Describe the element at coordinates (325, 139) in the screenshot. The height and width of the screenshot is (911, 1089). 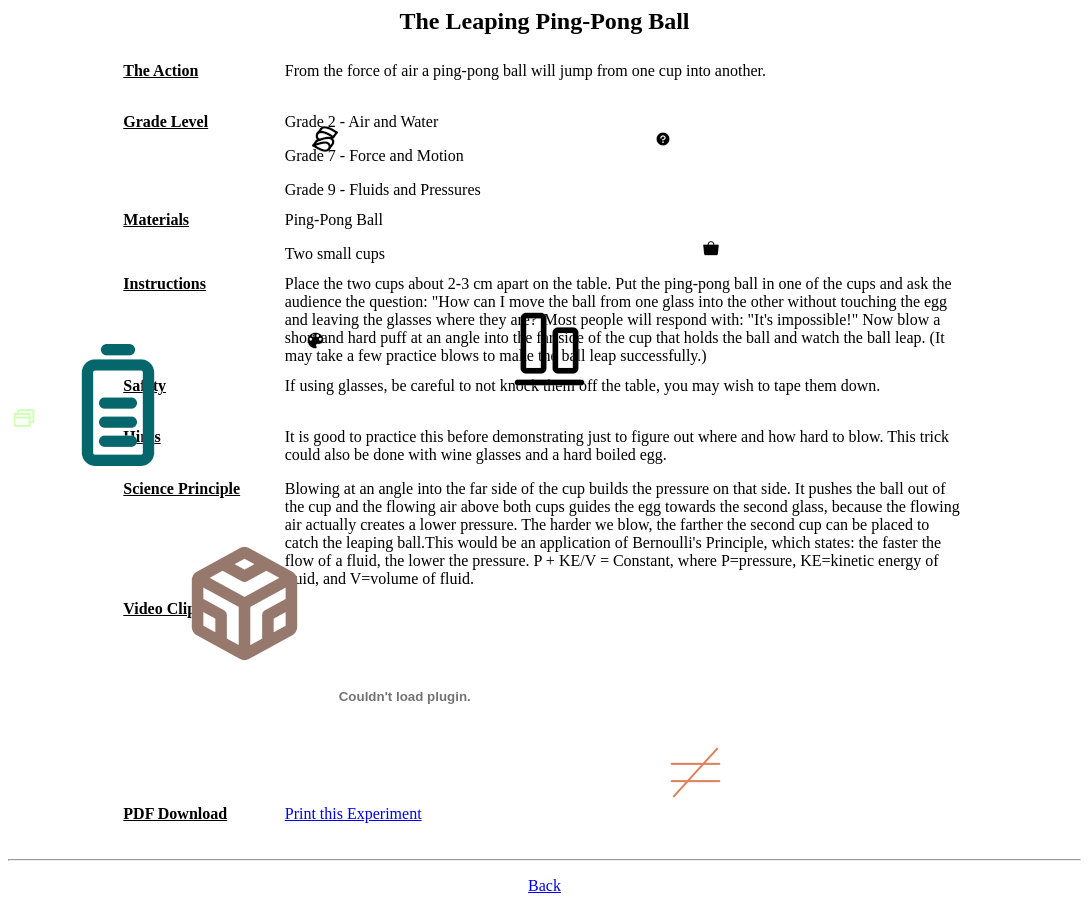
I see `link to SolidJS framework documentation` at that location.